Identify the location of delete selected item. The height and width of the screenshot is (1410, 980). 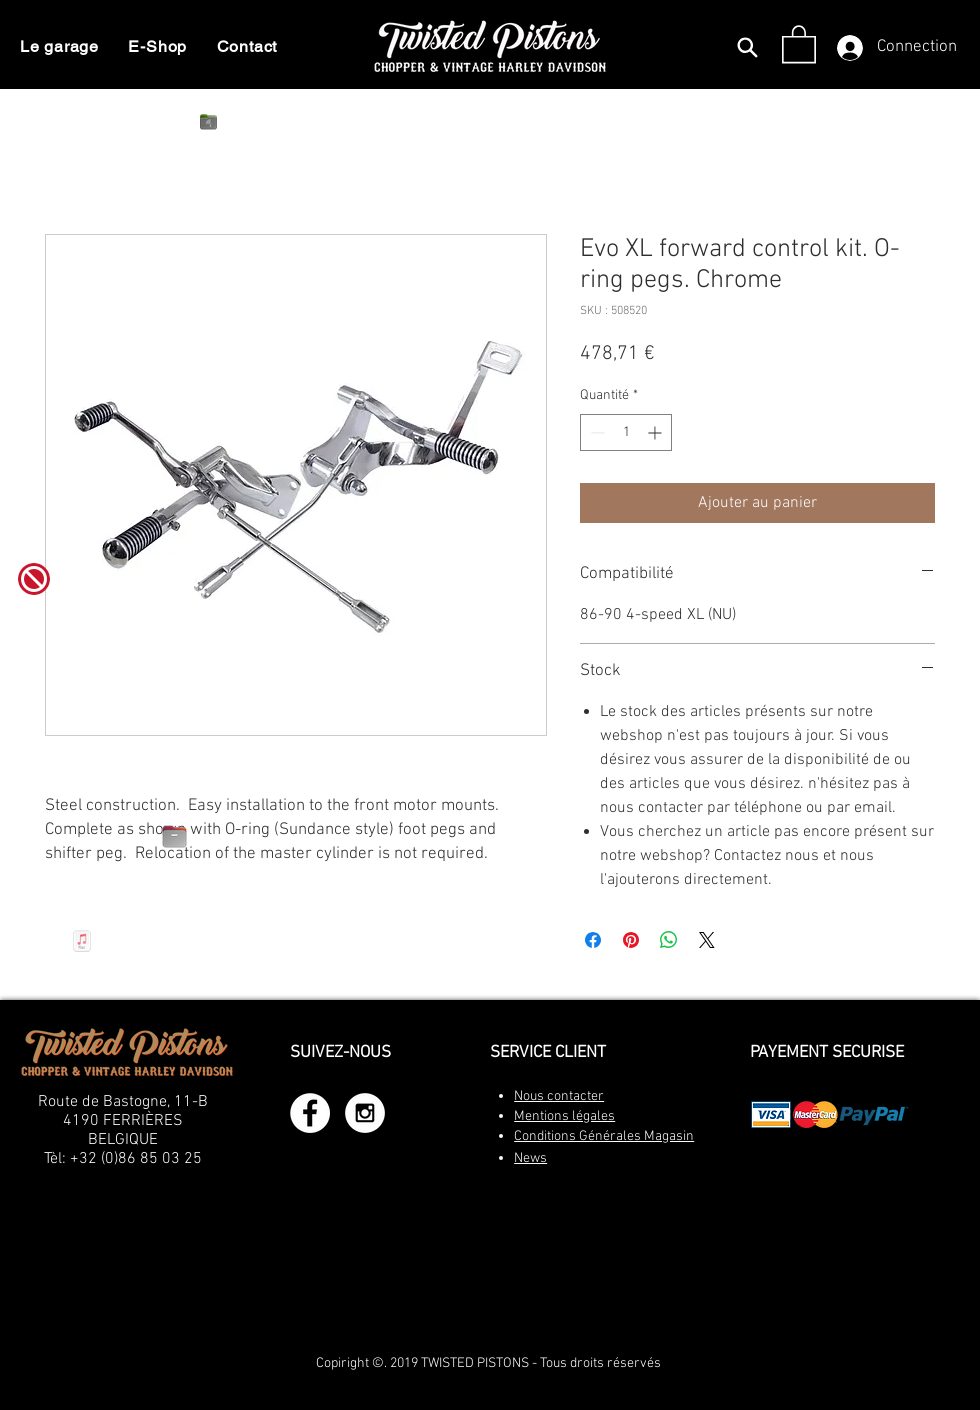
(34, 579).